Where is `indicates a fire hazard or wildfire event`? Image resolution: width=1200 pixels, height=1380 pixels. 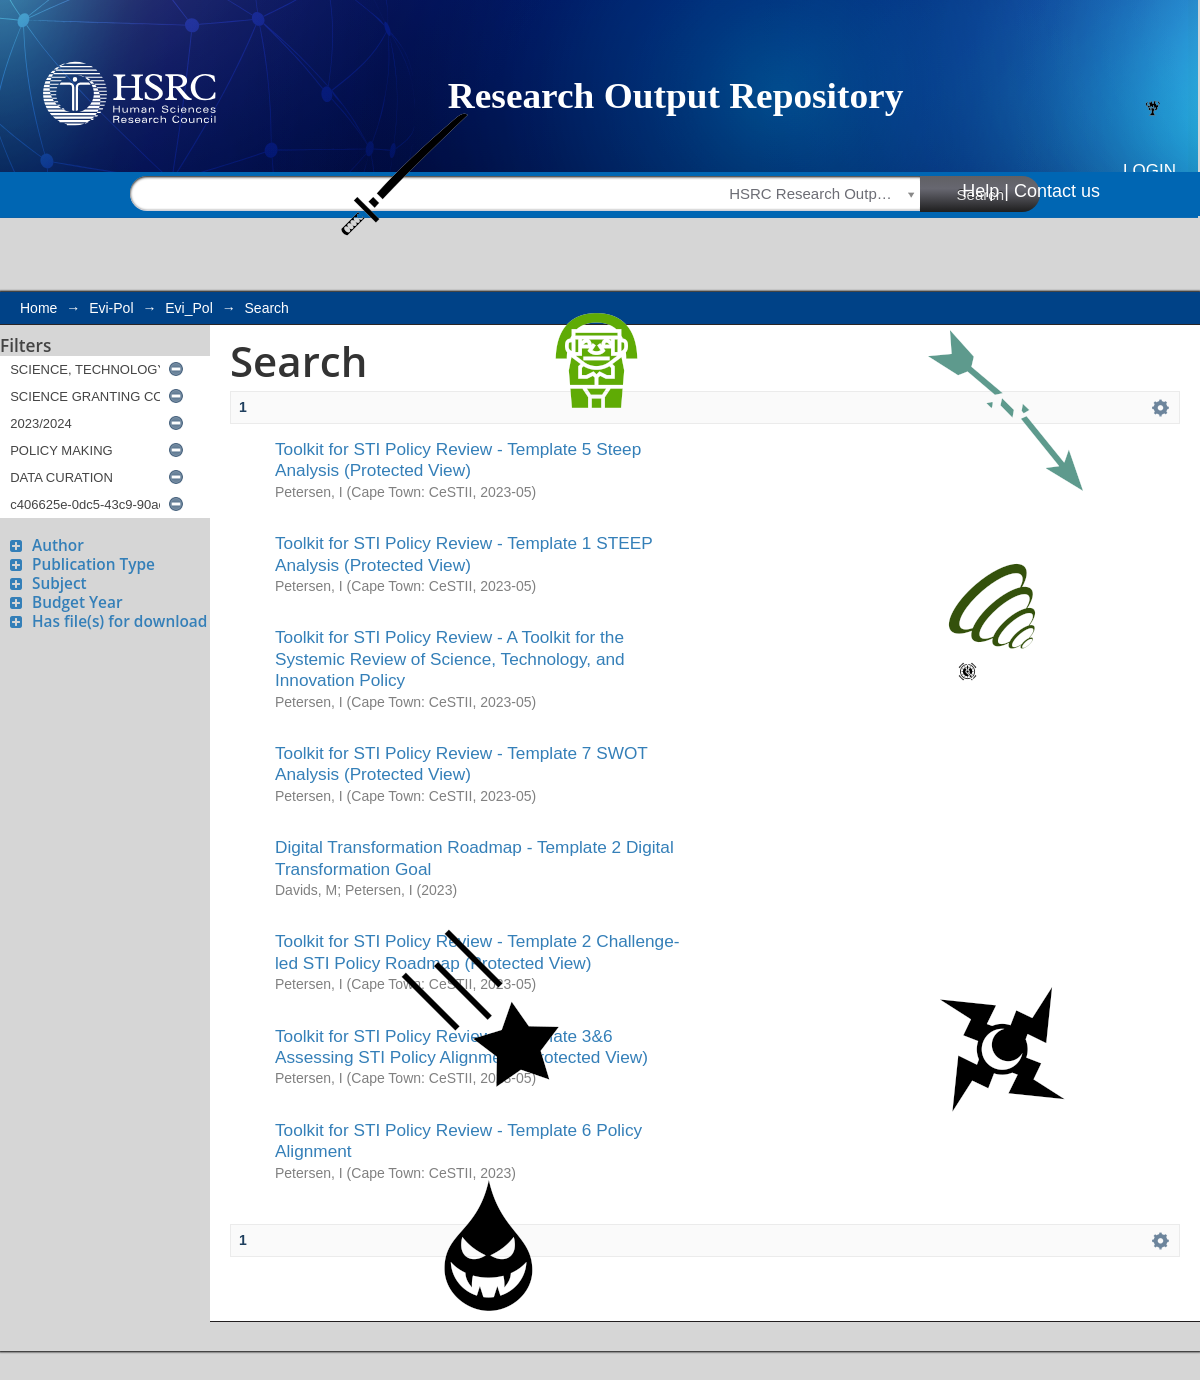
indicates a fire hazard or wildfire event is located at coordinates (1153, 108).